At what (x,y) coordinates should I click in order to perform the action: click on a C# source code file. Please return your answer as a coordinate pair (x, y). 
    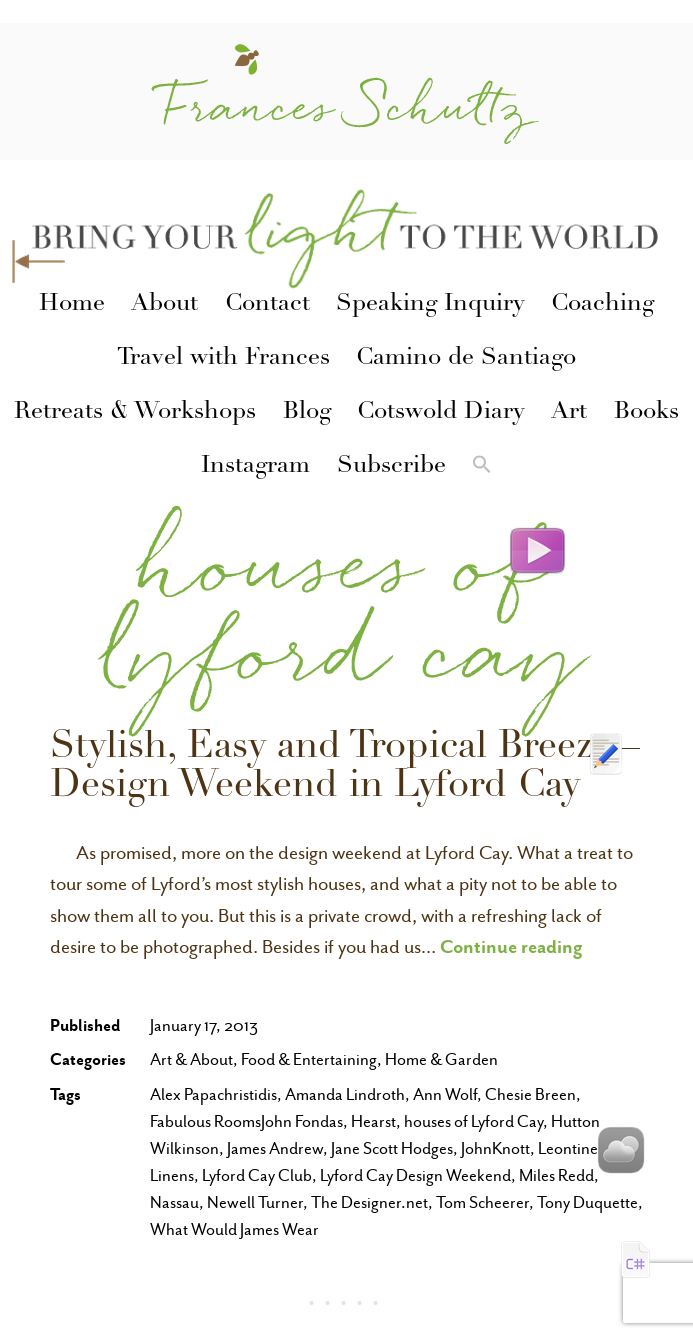
    Looking at the image, I should click on (635, 1259).